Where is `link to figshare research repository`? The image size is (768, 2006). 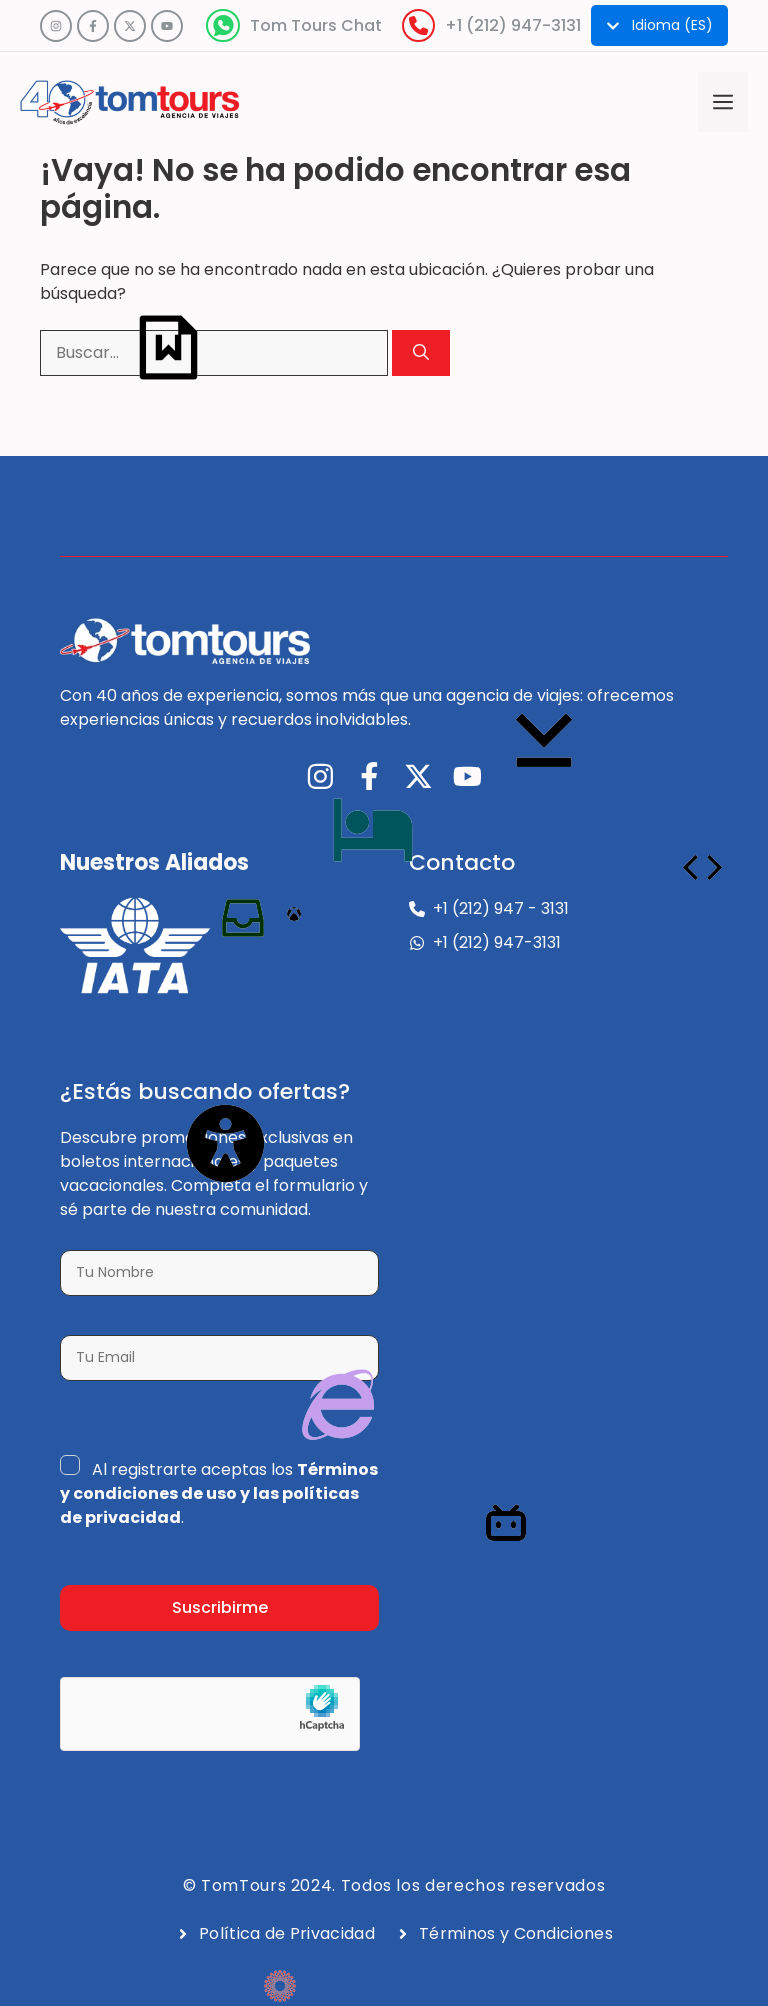 link to figshare research repository is located at coordinates (280, 1986).